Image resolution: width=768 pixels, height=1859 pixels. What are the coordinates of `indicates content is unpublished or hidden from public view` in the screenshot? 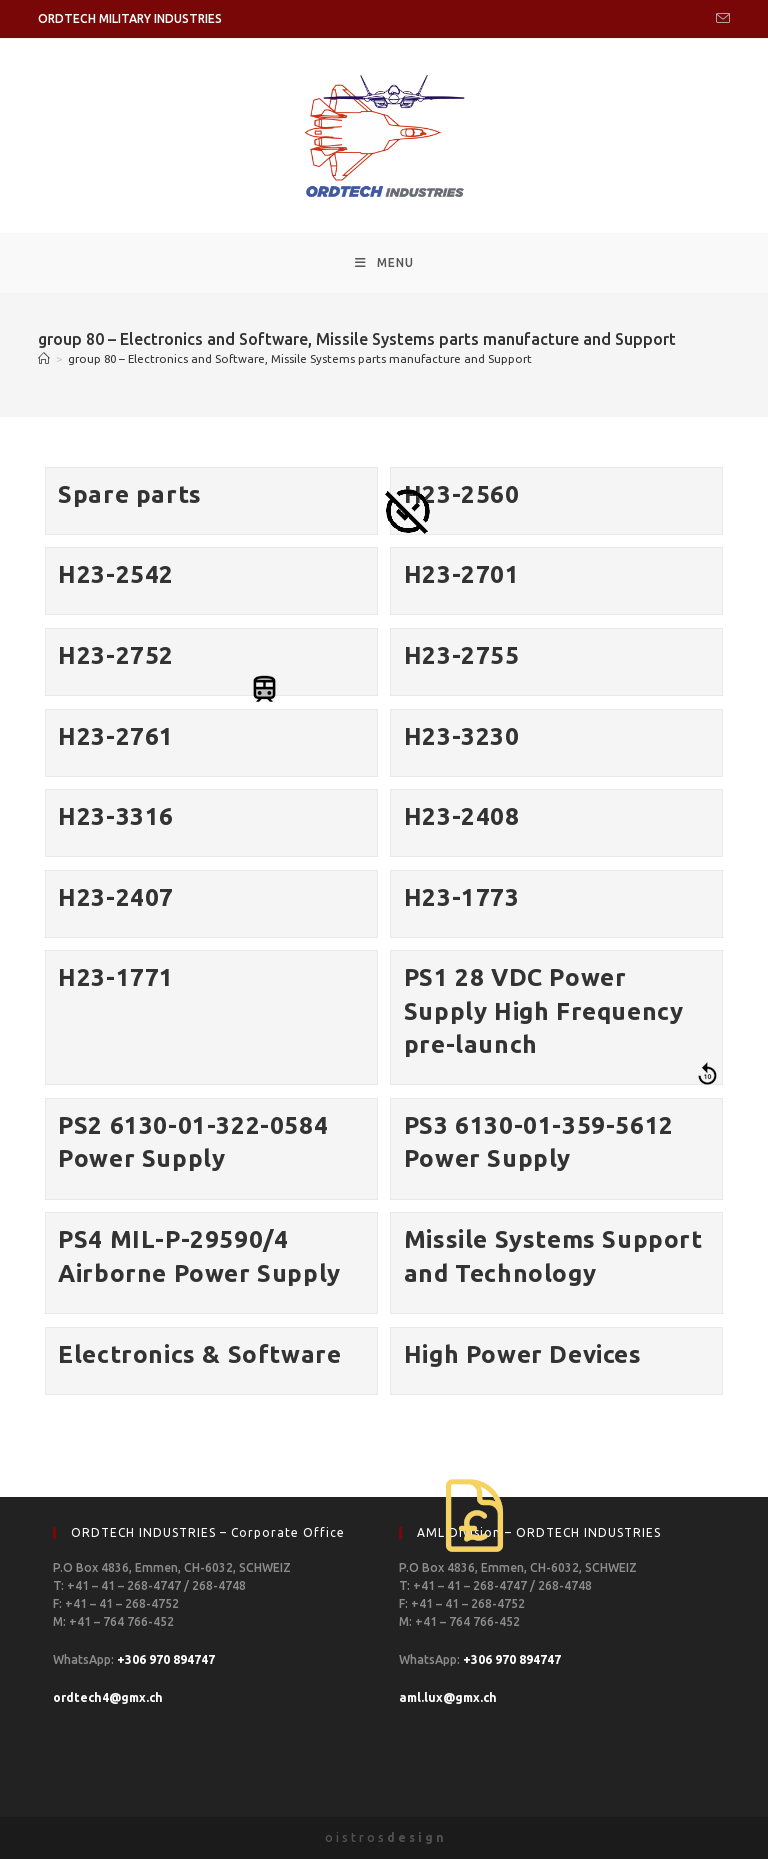 It's located at (408, 511).